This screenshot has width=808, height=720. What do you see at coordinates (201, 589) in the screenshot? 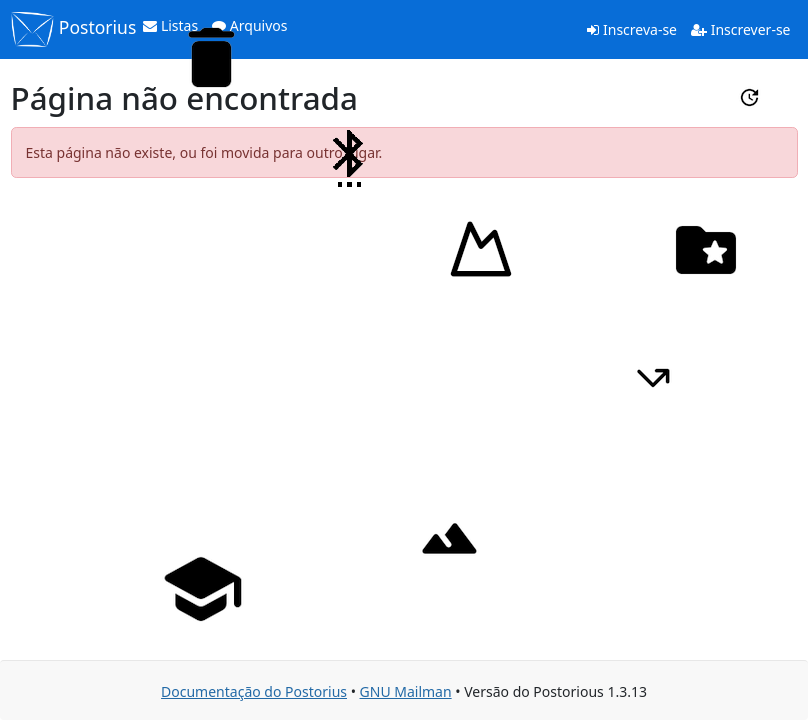
I see `access education or school-related features` at bounding box center [201, 589].